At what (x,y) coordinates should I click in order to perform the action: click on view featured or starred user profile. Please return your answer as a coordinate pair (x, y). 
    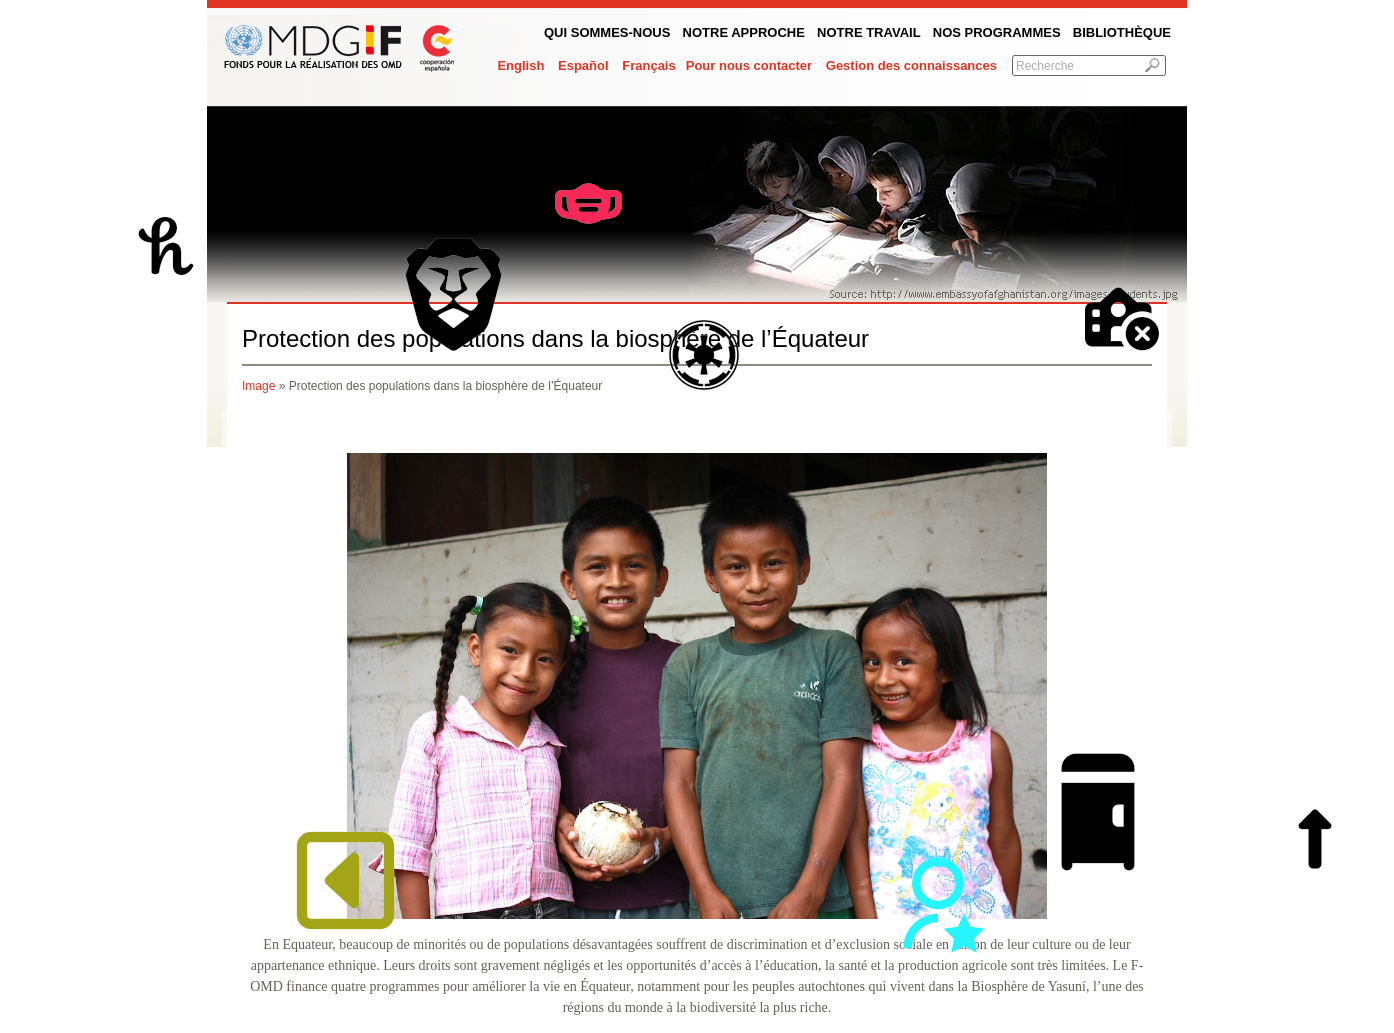
    Looking at the image, I should click on (938, 905).